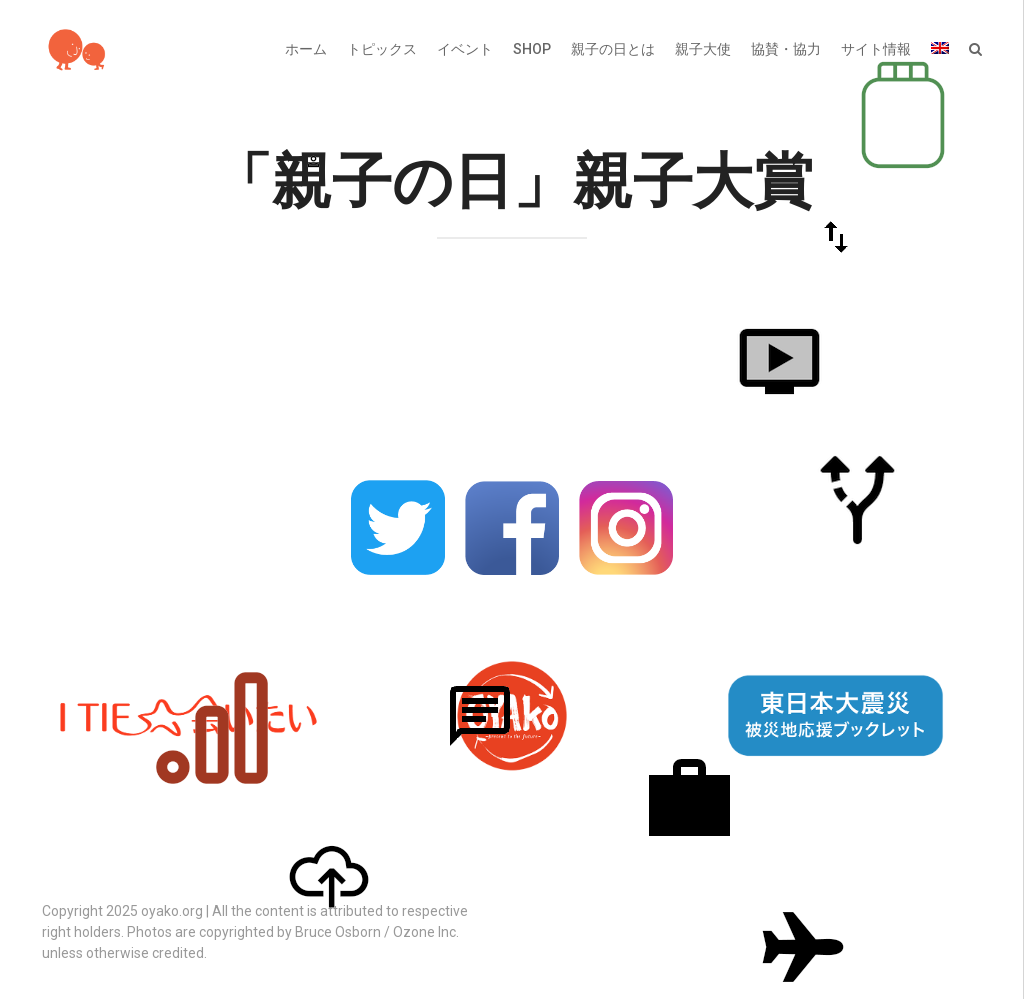 The width and height of the screenshot is (1024, 999). Describe the element at coordinates (857, 499) in the screenshot. I see `view alternative routes` at that location.